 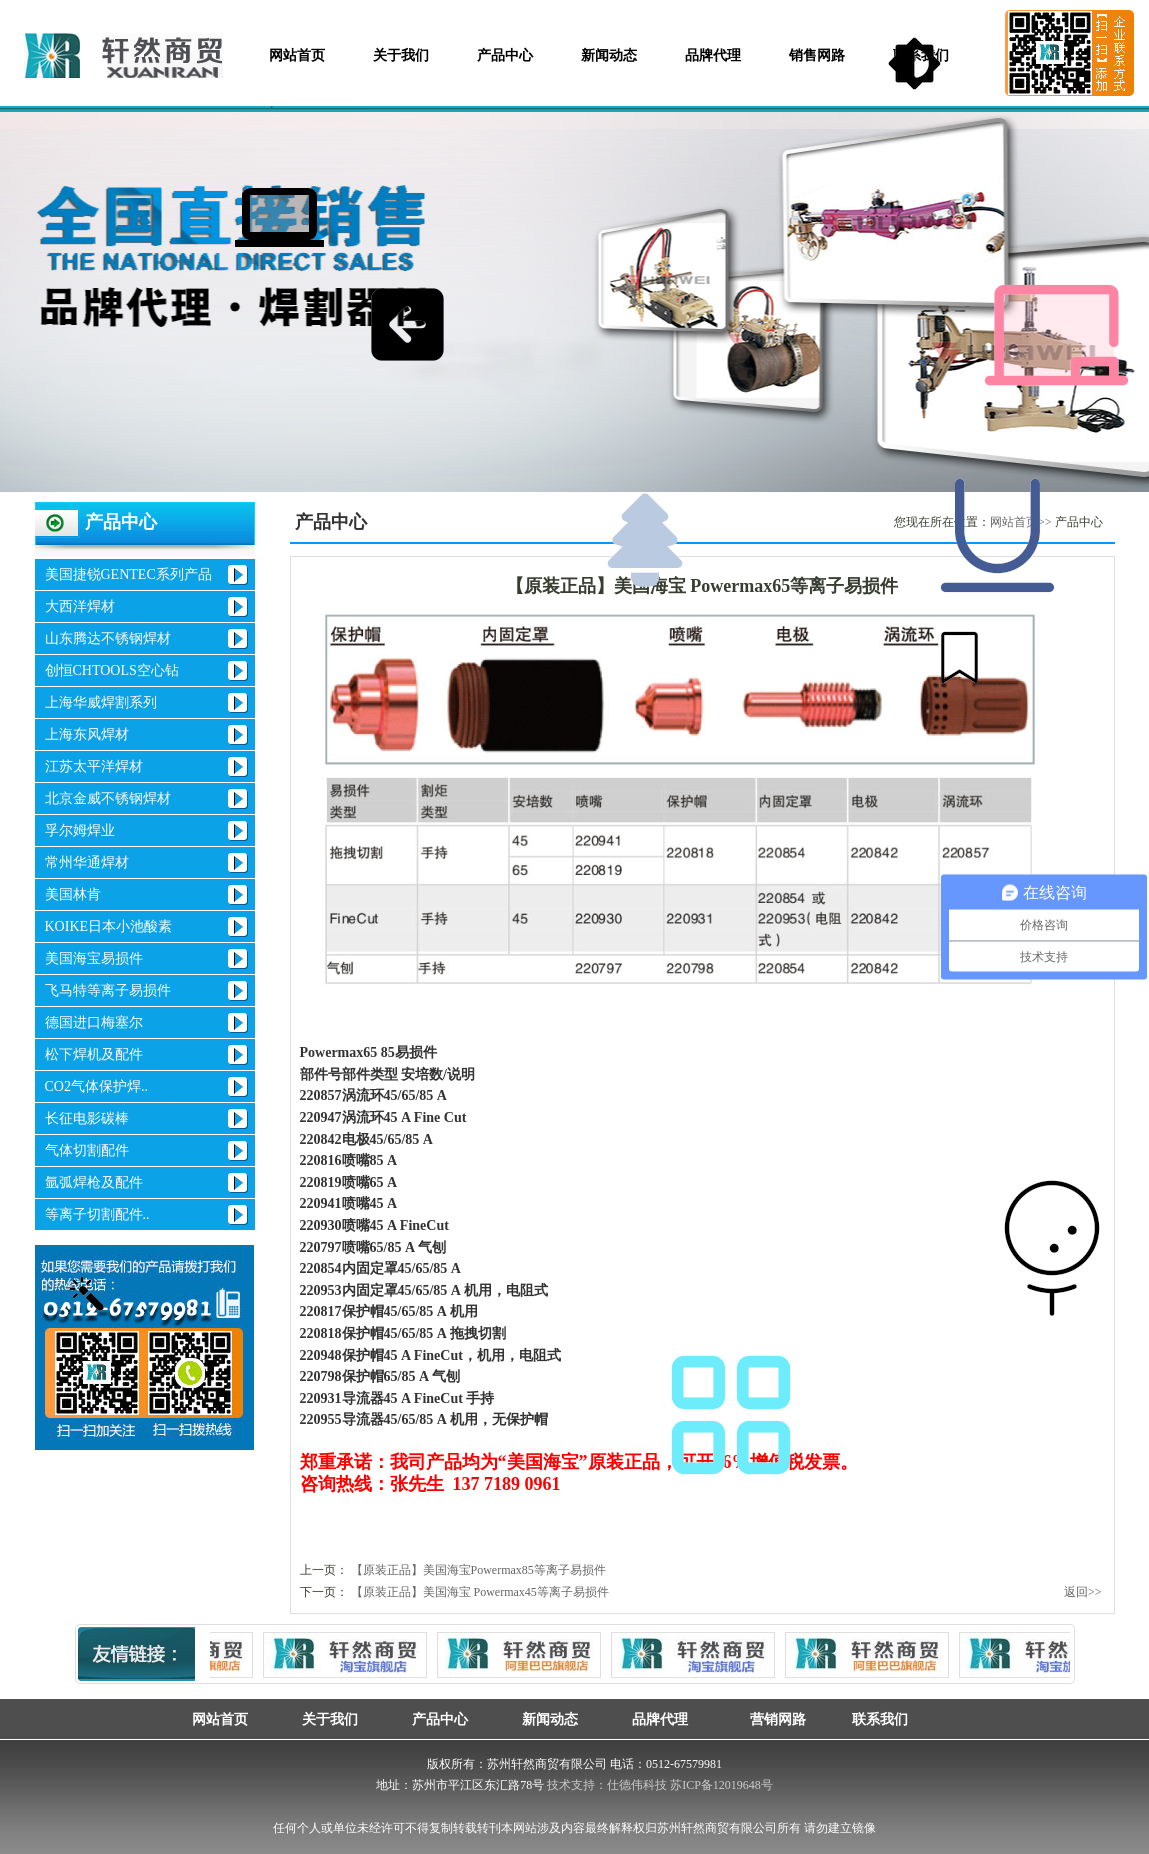 I want to click on switch to laptop or desktop view, so click(x=279, y=217).